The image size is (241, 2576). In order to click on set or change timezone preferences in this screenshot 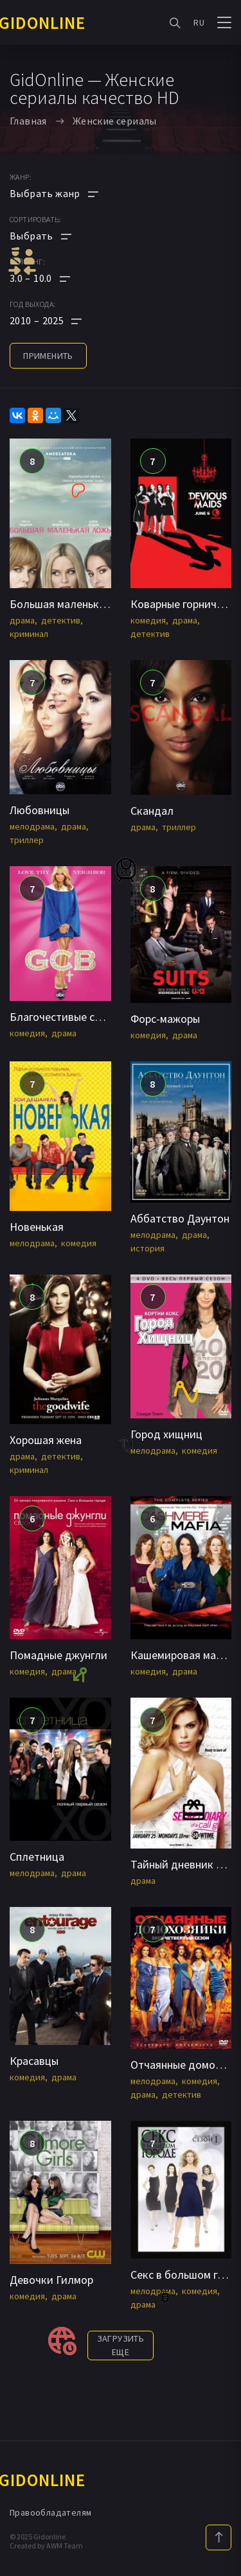, I will do `click(62, 2340)`.